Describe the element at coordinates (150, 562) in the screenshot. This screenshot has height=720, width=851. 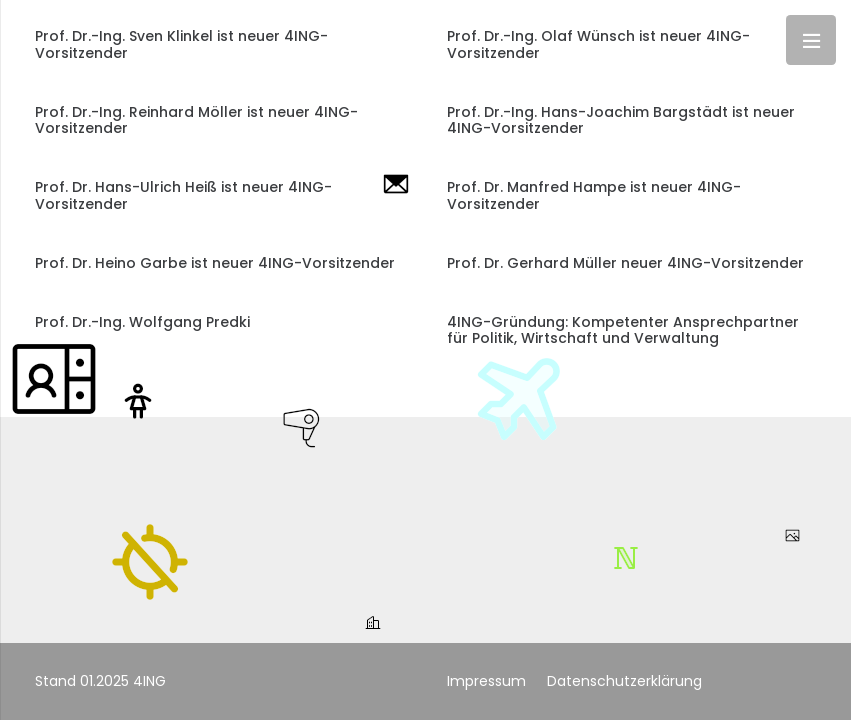
I see `location services disabled` at that location.